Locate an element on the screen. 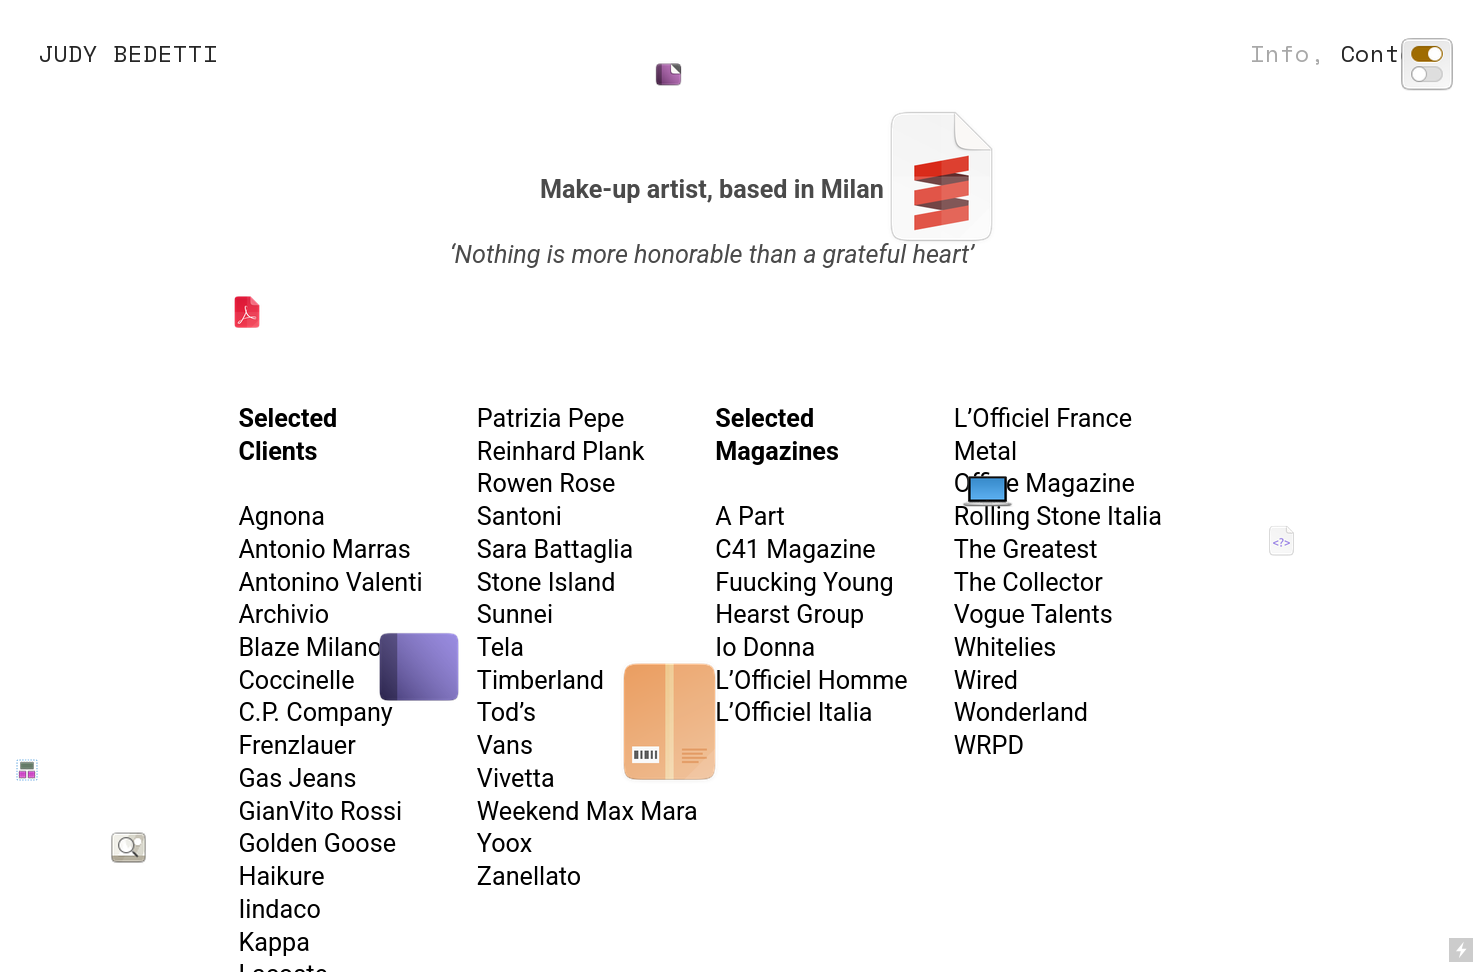 Image resolution: width=1483 pixels, height=972 pixels. a PHP source code file is located at coordinates (1281, 540).